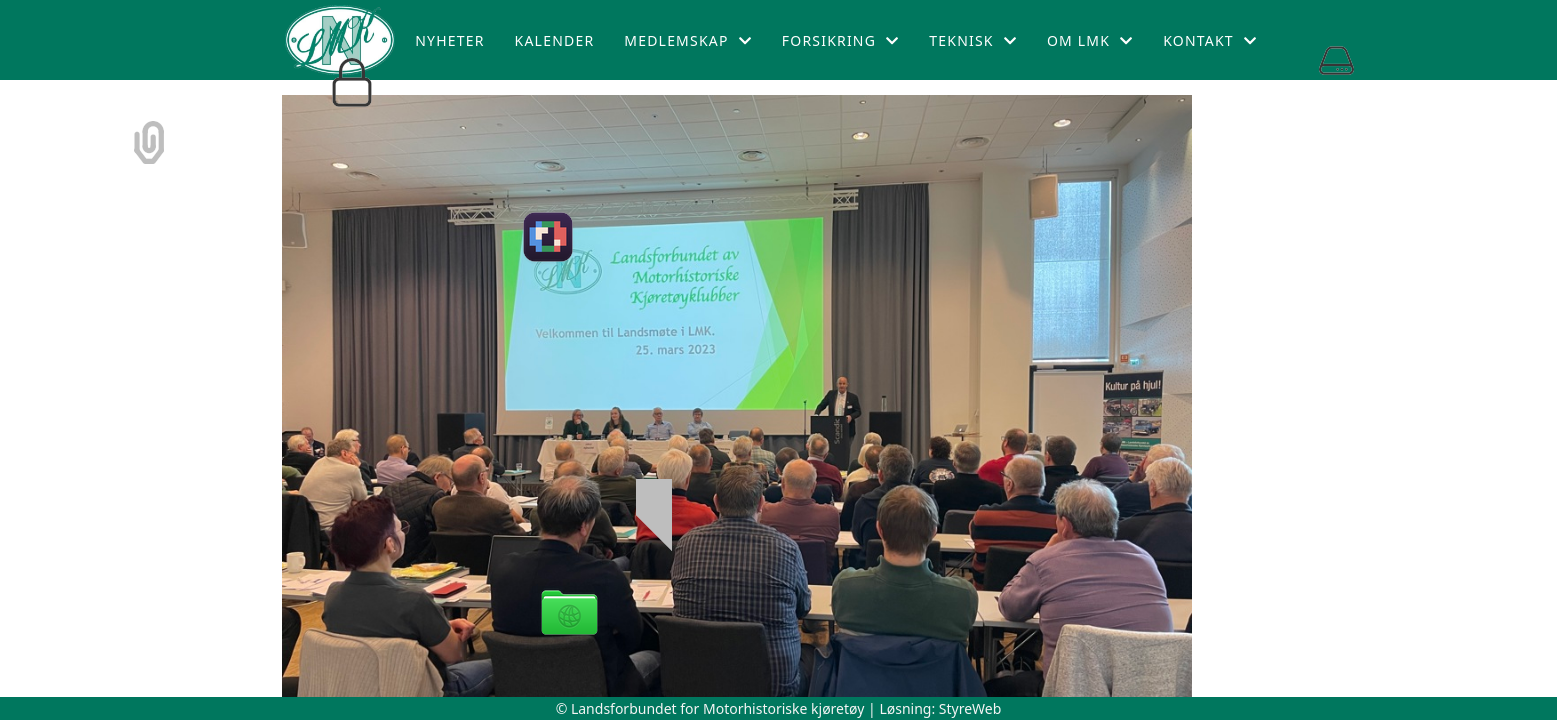  I want to click on open pixelorama pixel art editor, so click(548, 237).